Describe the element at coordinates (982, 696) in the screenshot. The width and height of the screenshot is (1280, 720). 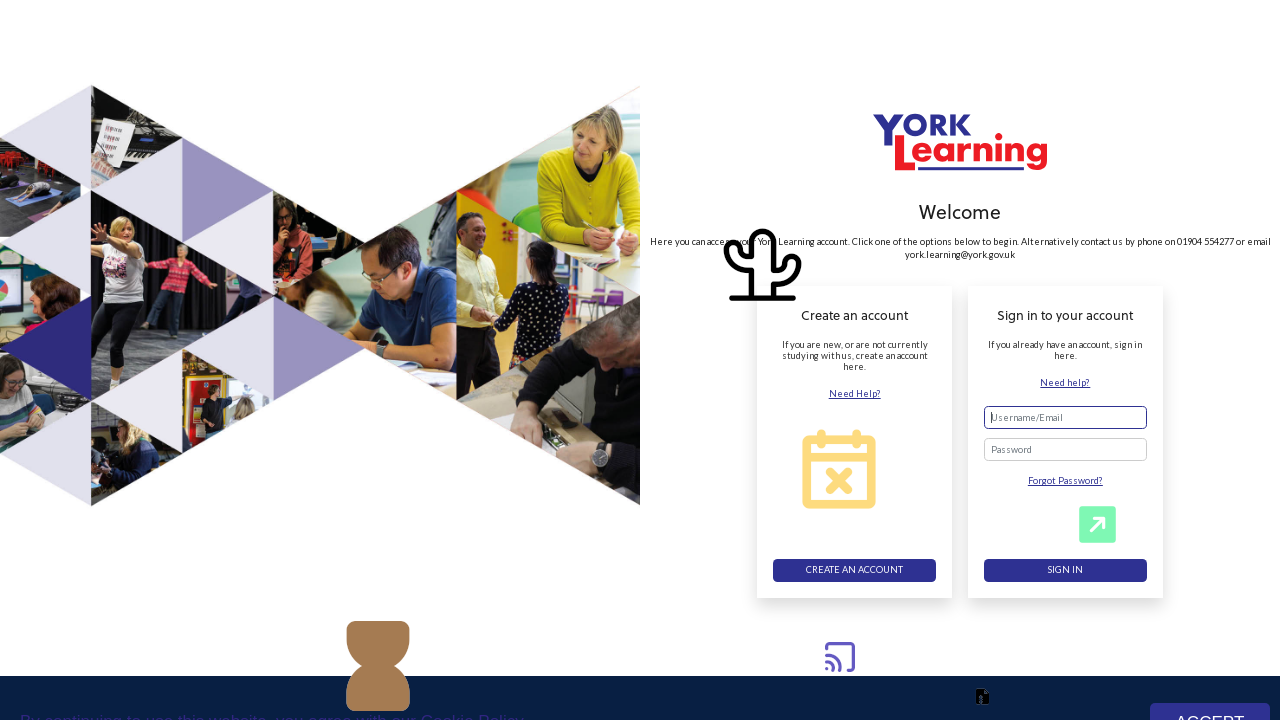
I see `access compressed or archived files` at that location.